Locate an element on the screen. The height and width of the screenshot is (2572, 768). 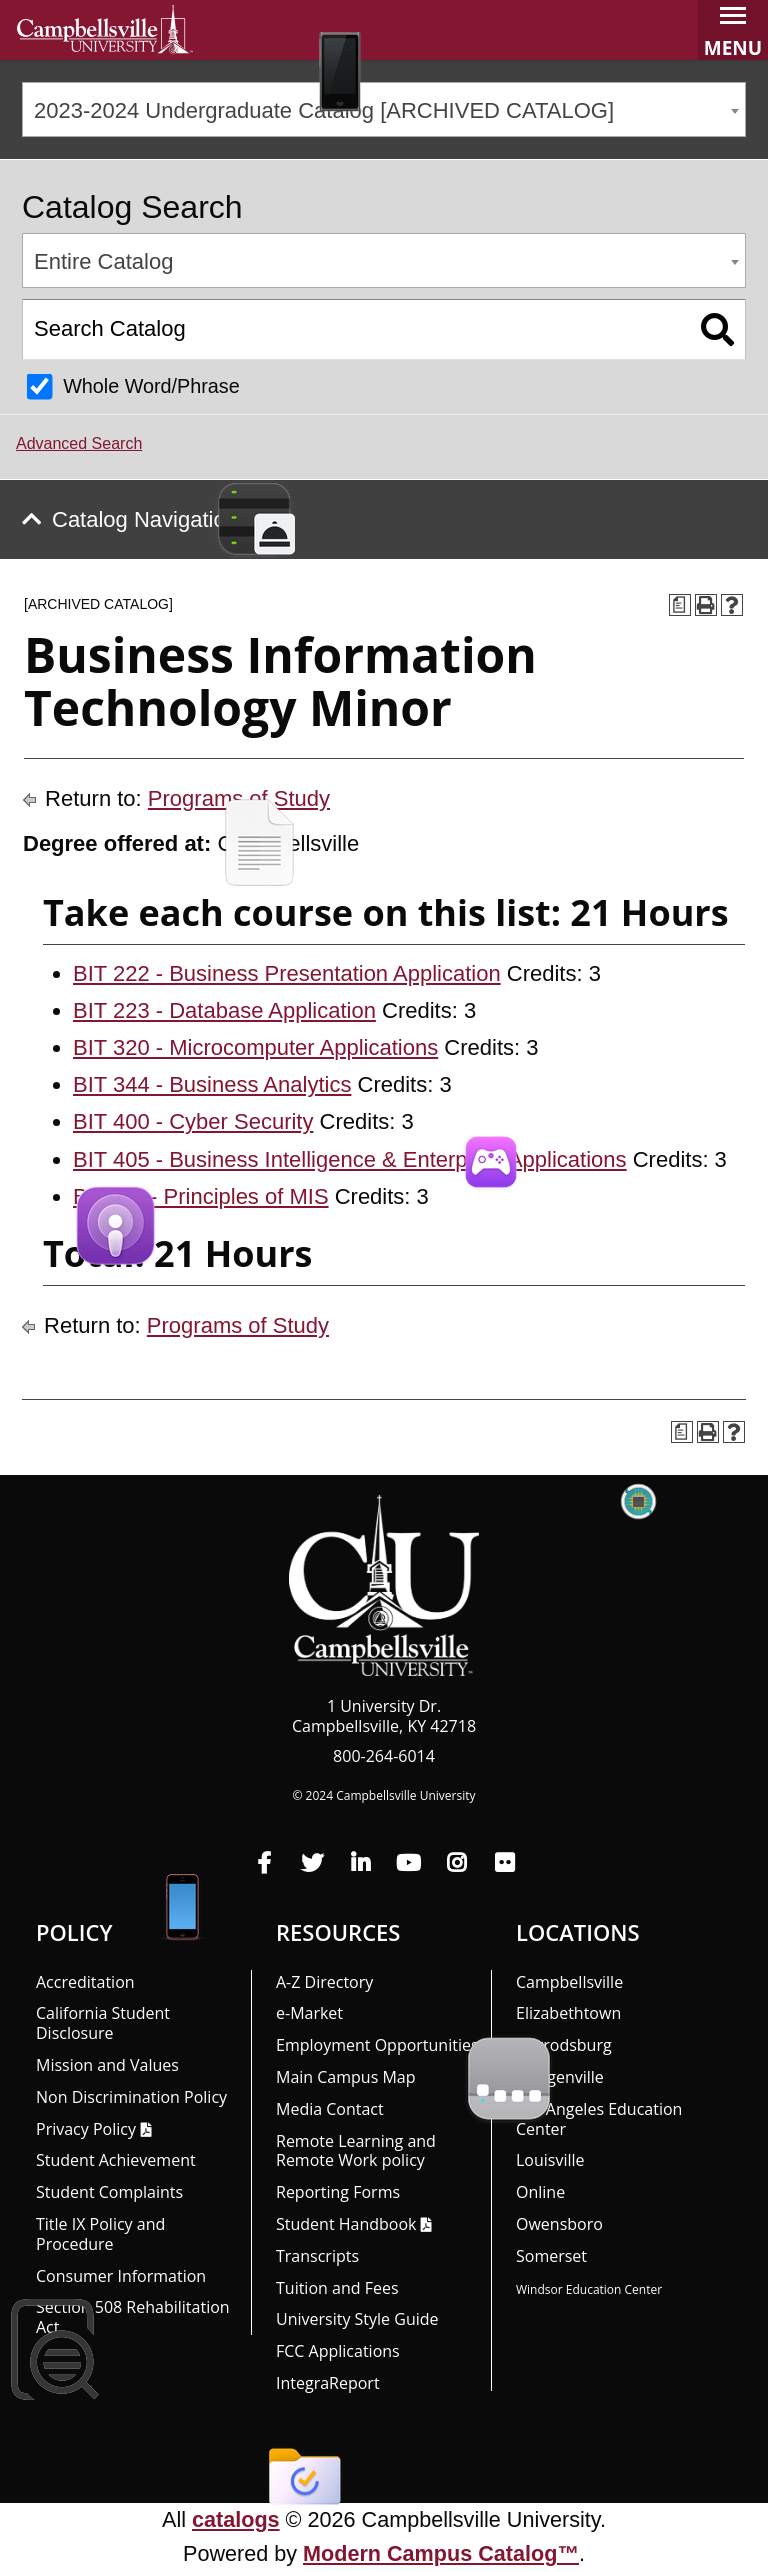
access firmware or system component settings is located at coordinates (638, 1501).